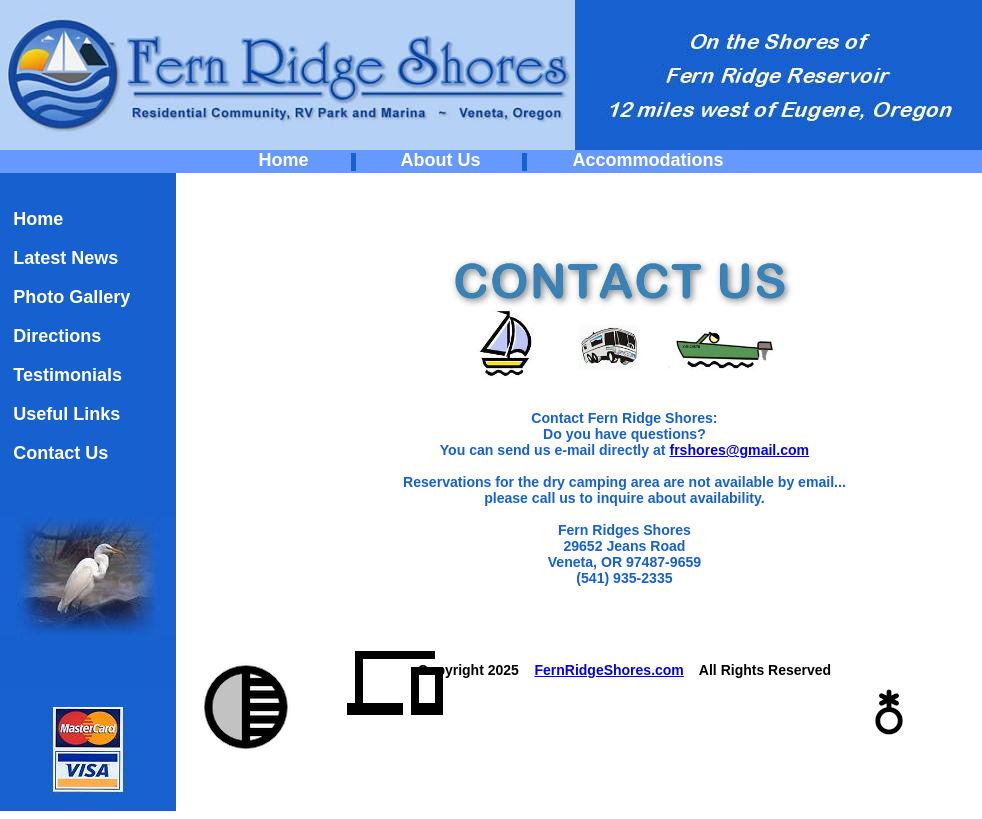 This screenshot has height=819, width=982. What do you see at coordinates (395, 683) in the screenshot?
I see `view connected devices` at bounding box center [395, 683].